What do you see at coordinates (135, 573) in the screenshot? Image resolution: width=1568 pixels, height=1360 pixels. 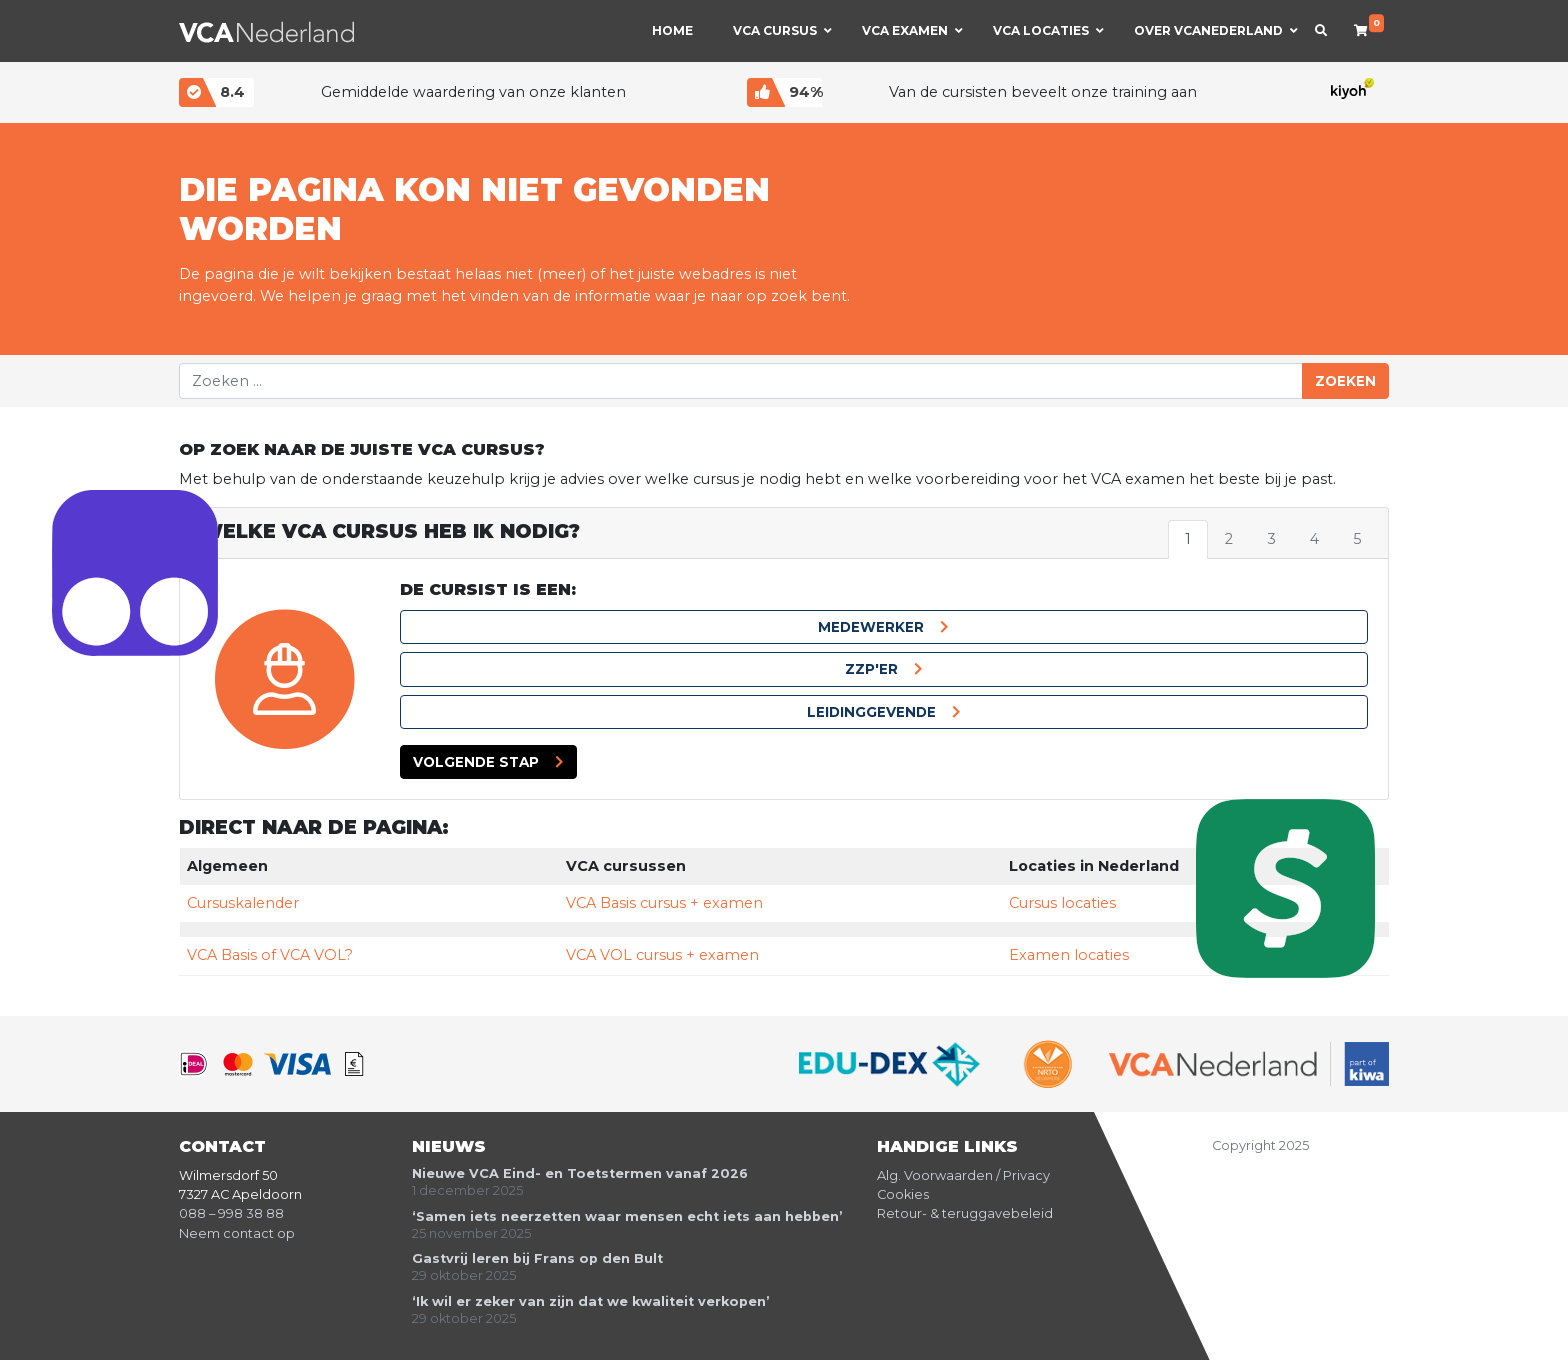 I see `open Tampermonkey browser extension` at bounding box center [135, 573].